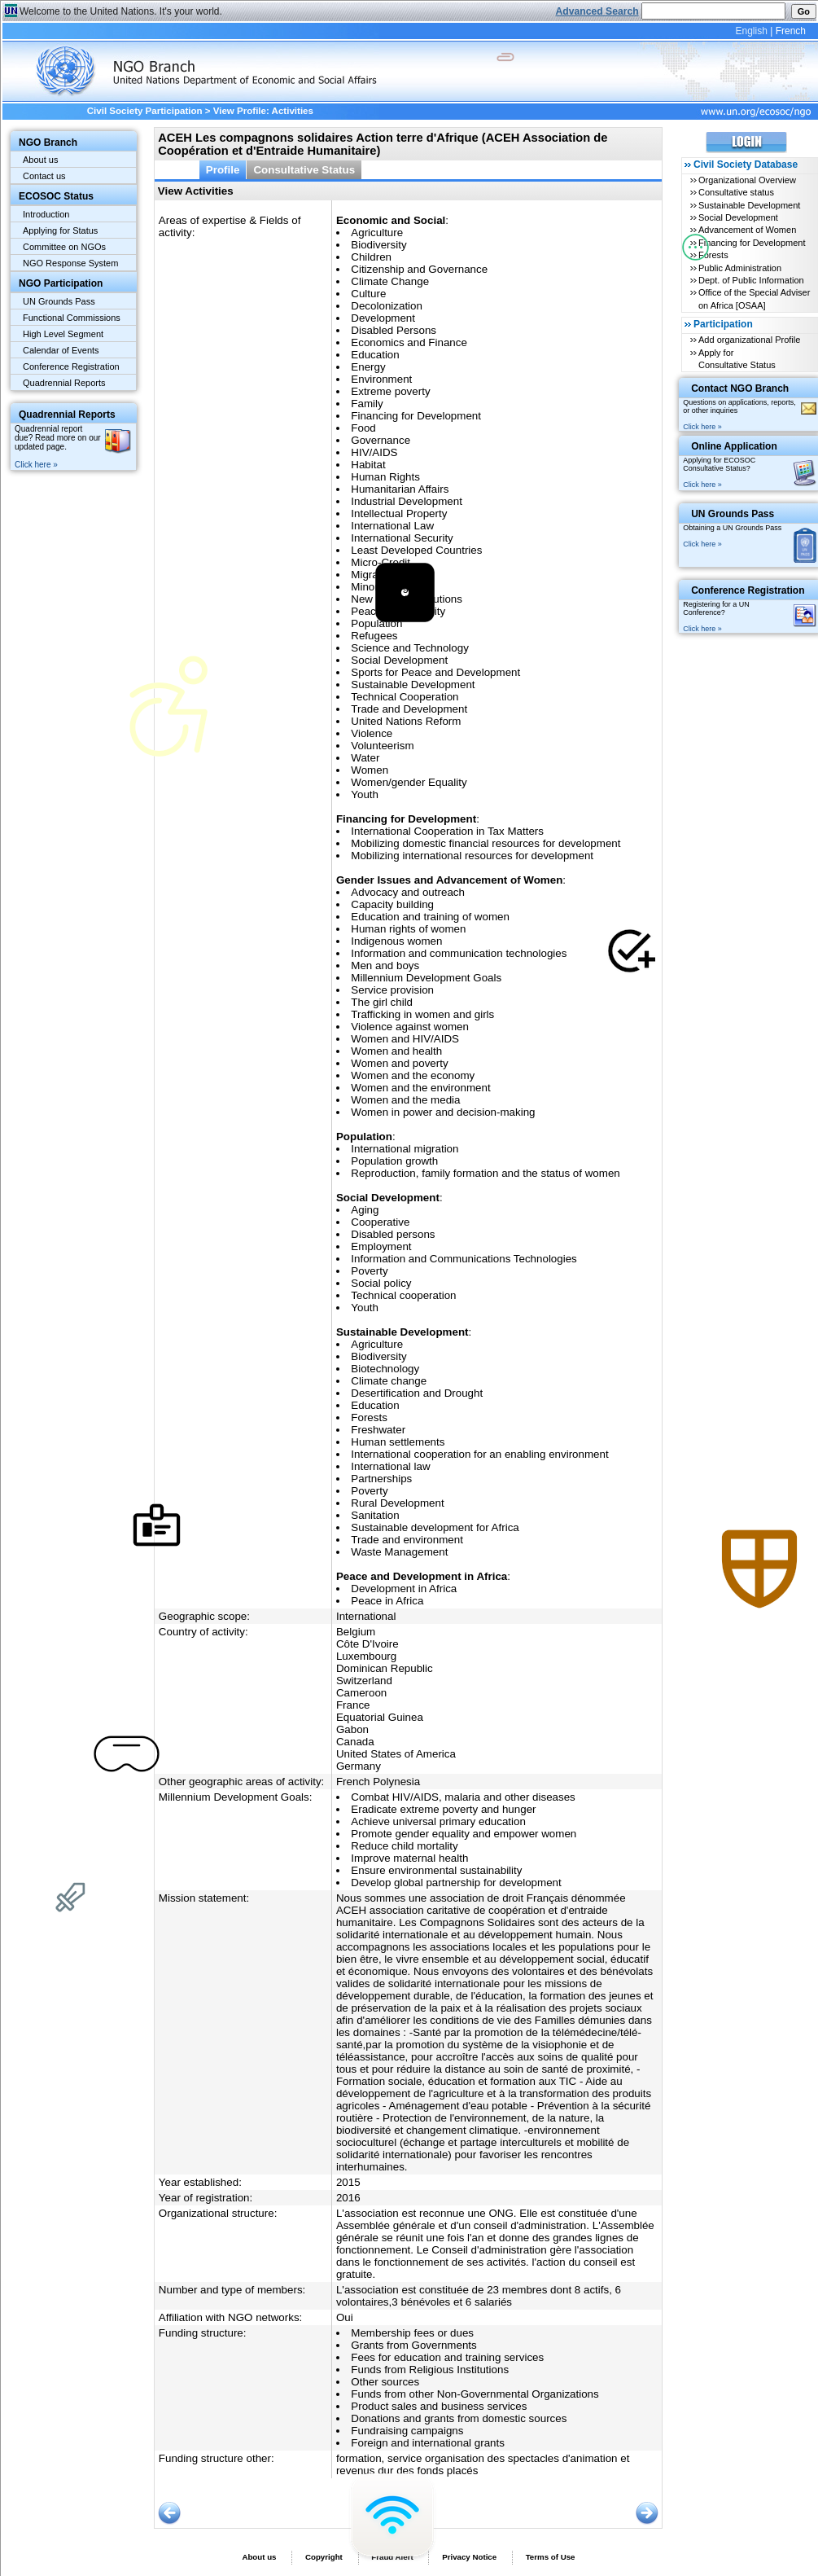 The height and width of the screenshot is (2576, 818). I want to click on indicates wheelchair accessible route or facility, so click(170, 708).